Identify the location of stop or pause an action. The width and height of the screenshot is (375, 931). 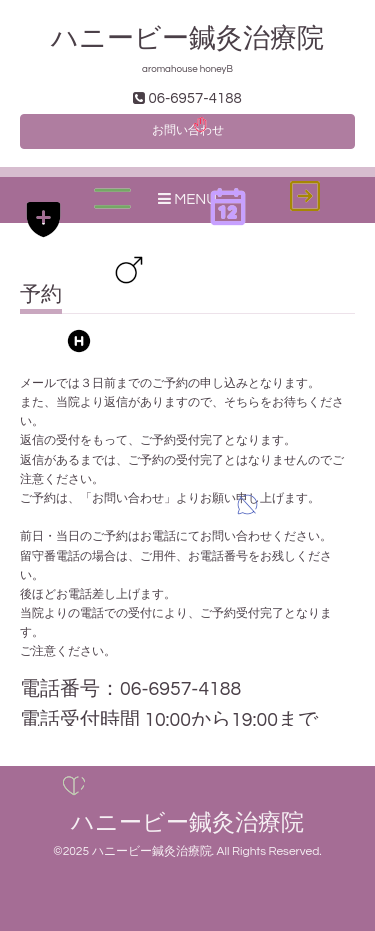
(200, 124).